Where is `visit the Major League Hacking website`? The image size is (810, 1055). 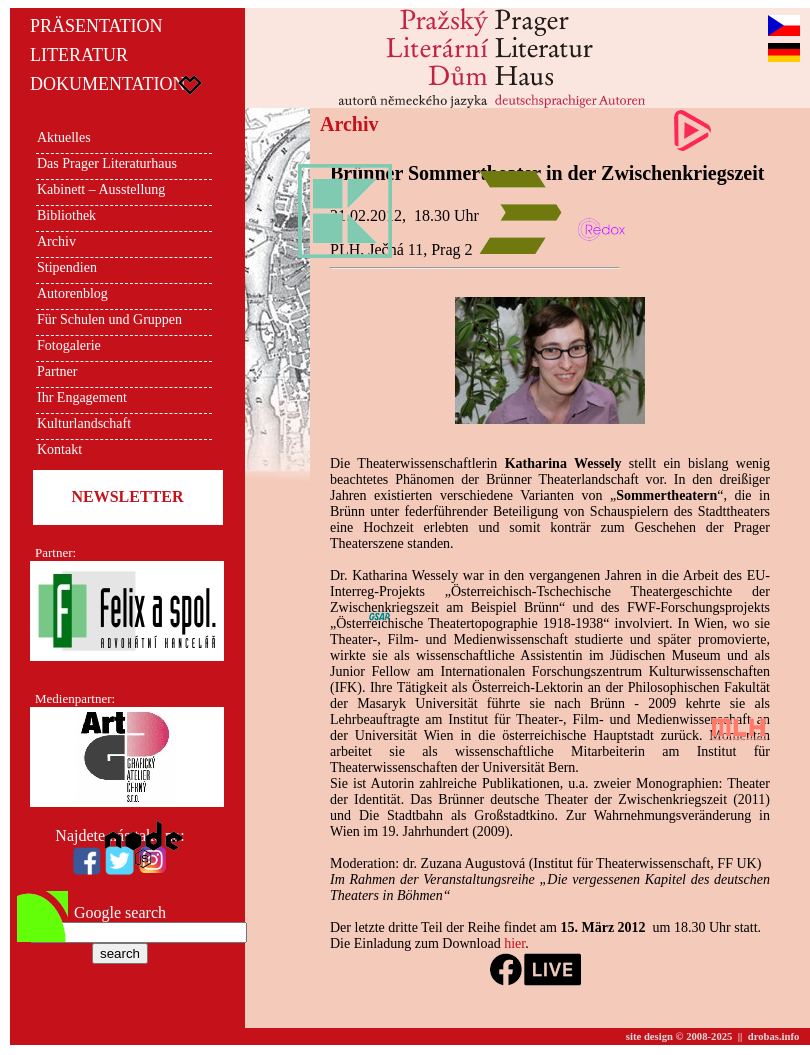 visit the Major League Hacking website is located at coordinates (738, 729).